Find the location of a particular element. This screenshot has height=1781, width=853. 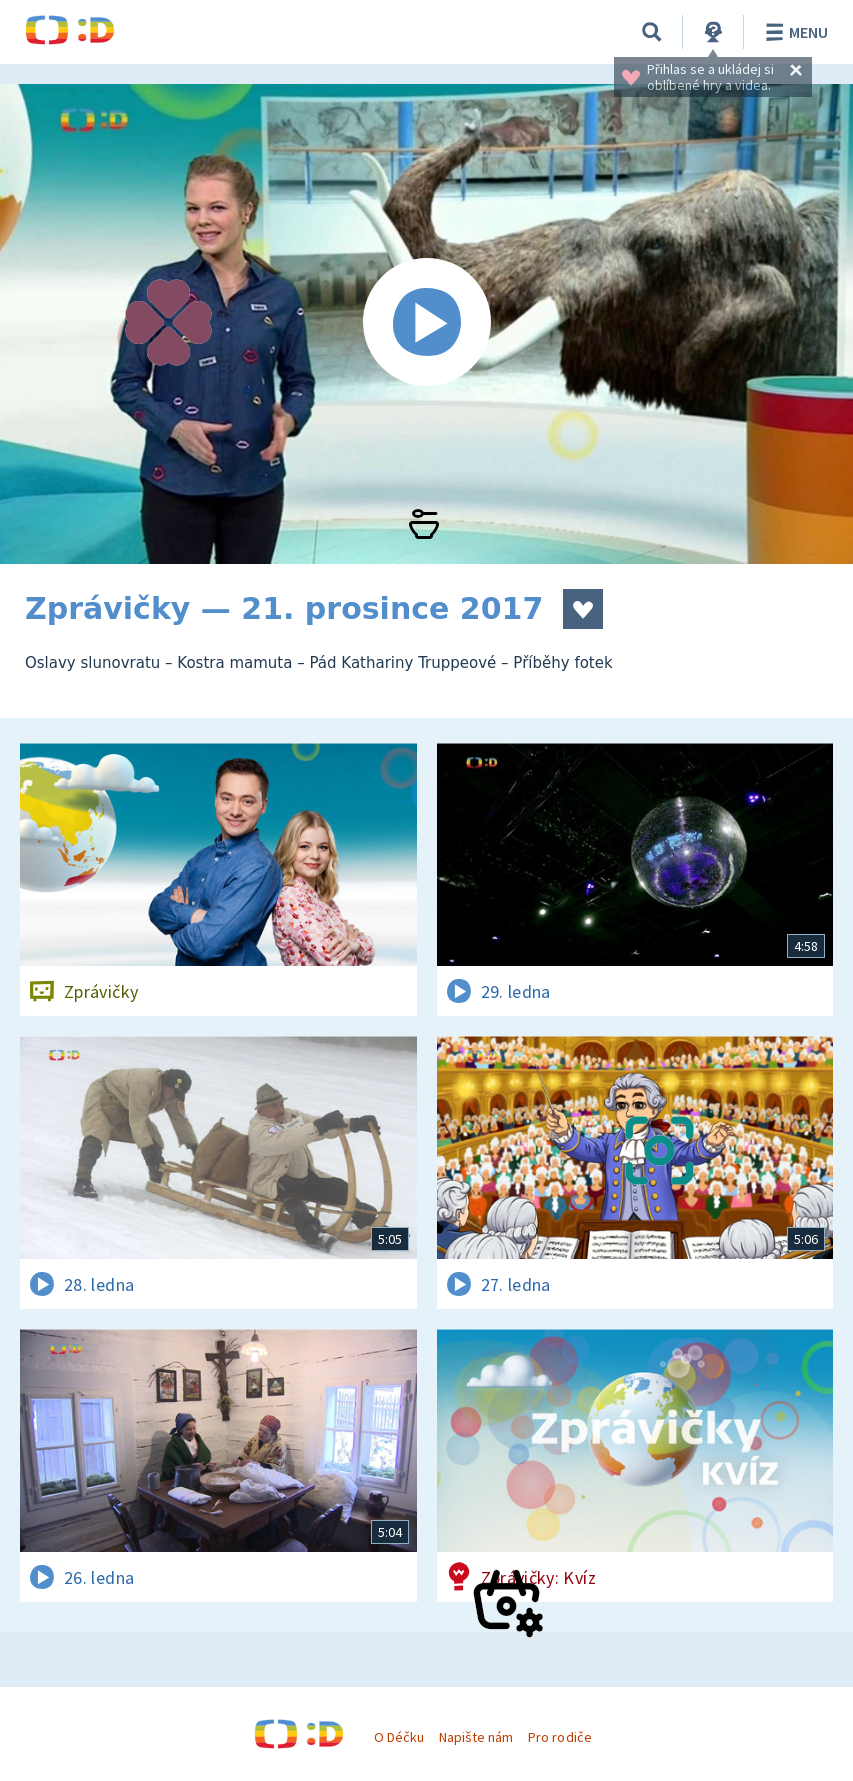

access food or recipe features is located at coordinates (424, 524).